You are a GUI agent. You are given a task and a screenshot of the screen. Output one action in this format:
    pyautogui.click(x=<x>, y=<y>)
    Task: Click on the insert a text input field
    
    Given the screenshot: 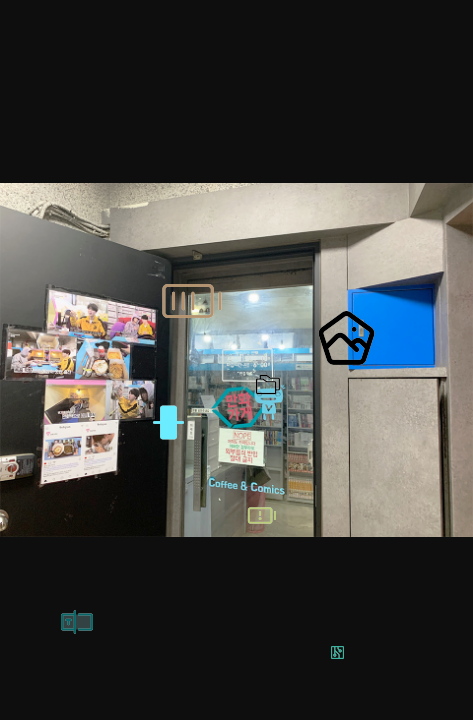 What is the action you would take?
    pyautogui.click(x=77, y=622)
    